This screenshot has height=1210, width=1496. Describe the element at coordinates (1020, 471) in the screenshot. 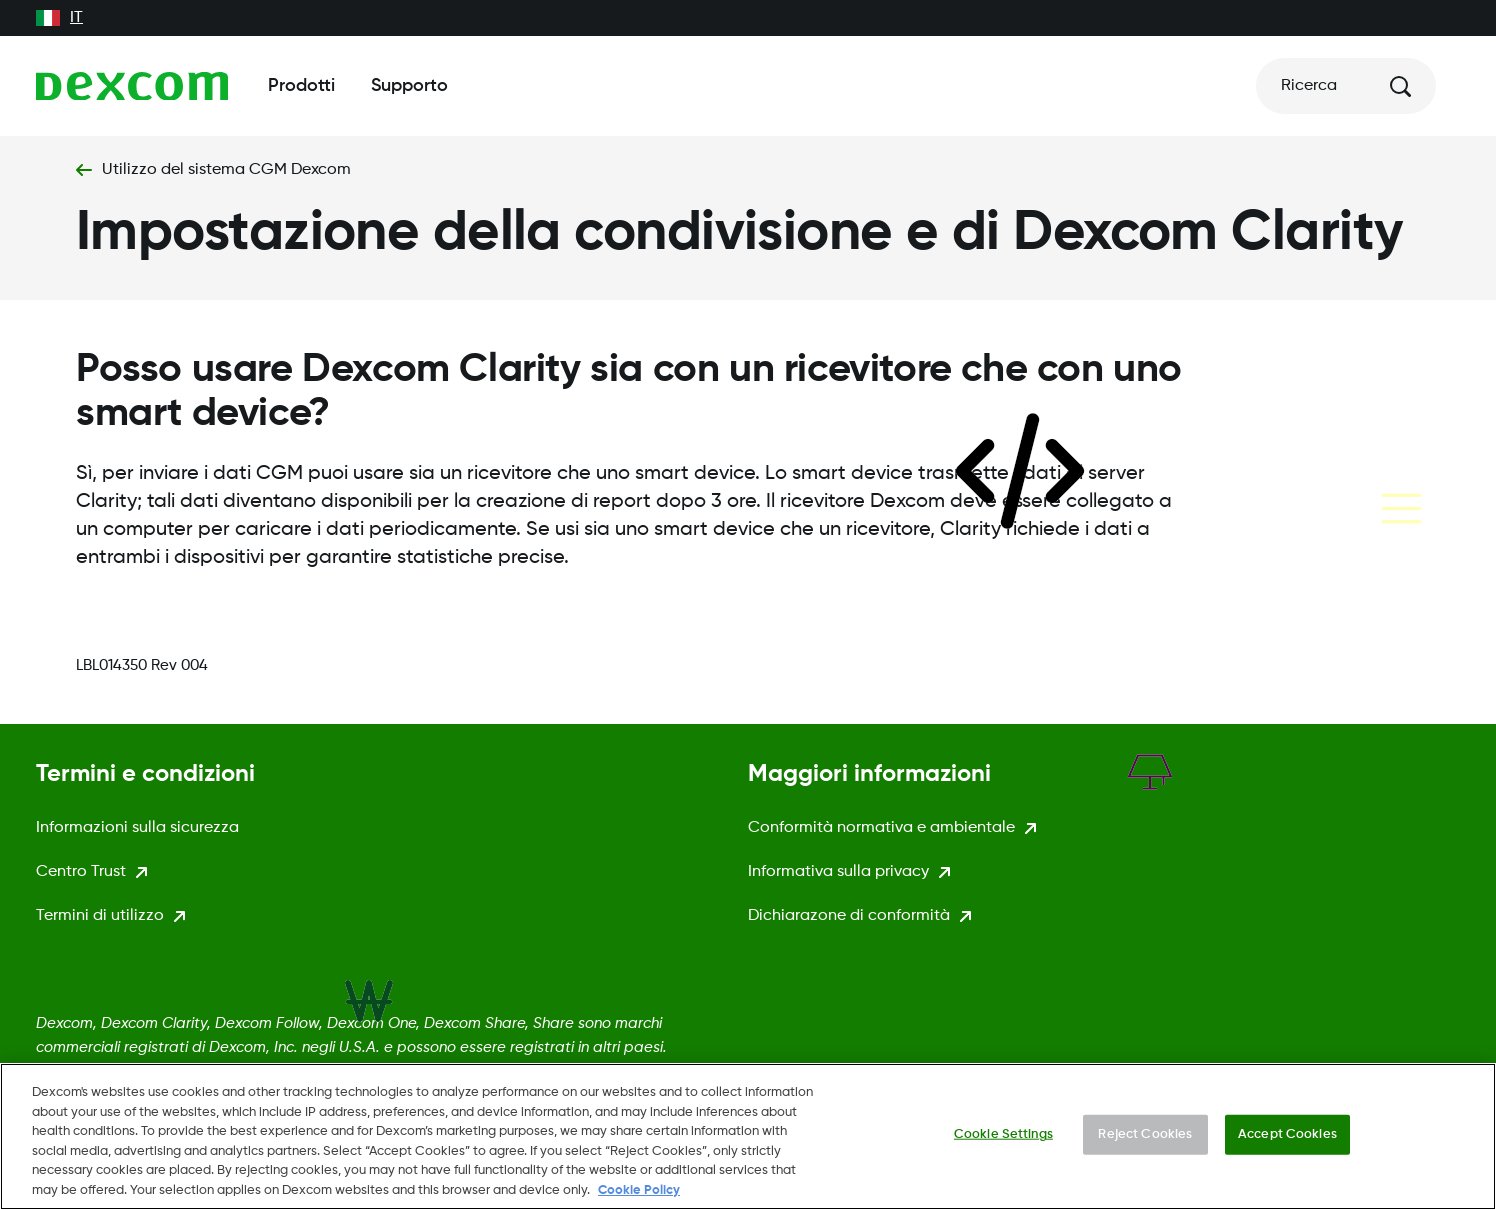

I see `view or edit source code` at that location.